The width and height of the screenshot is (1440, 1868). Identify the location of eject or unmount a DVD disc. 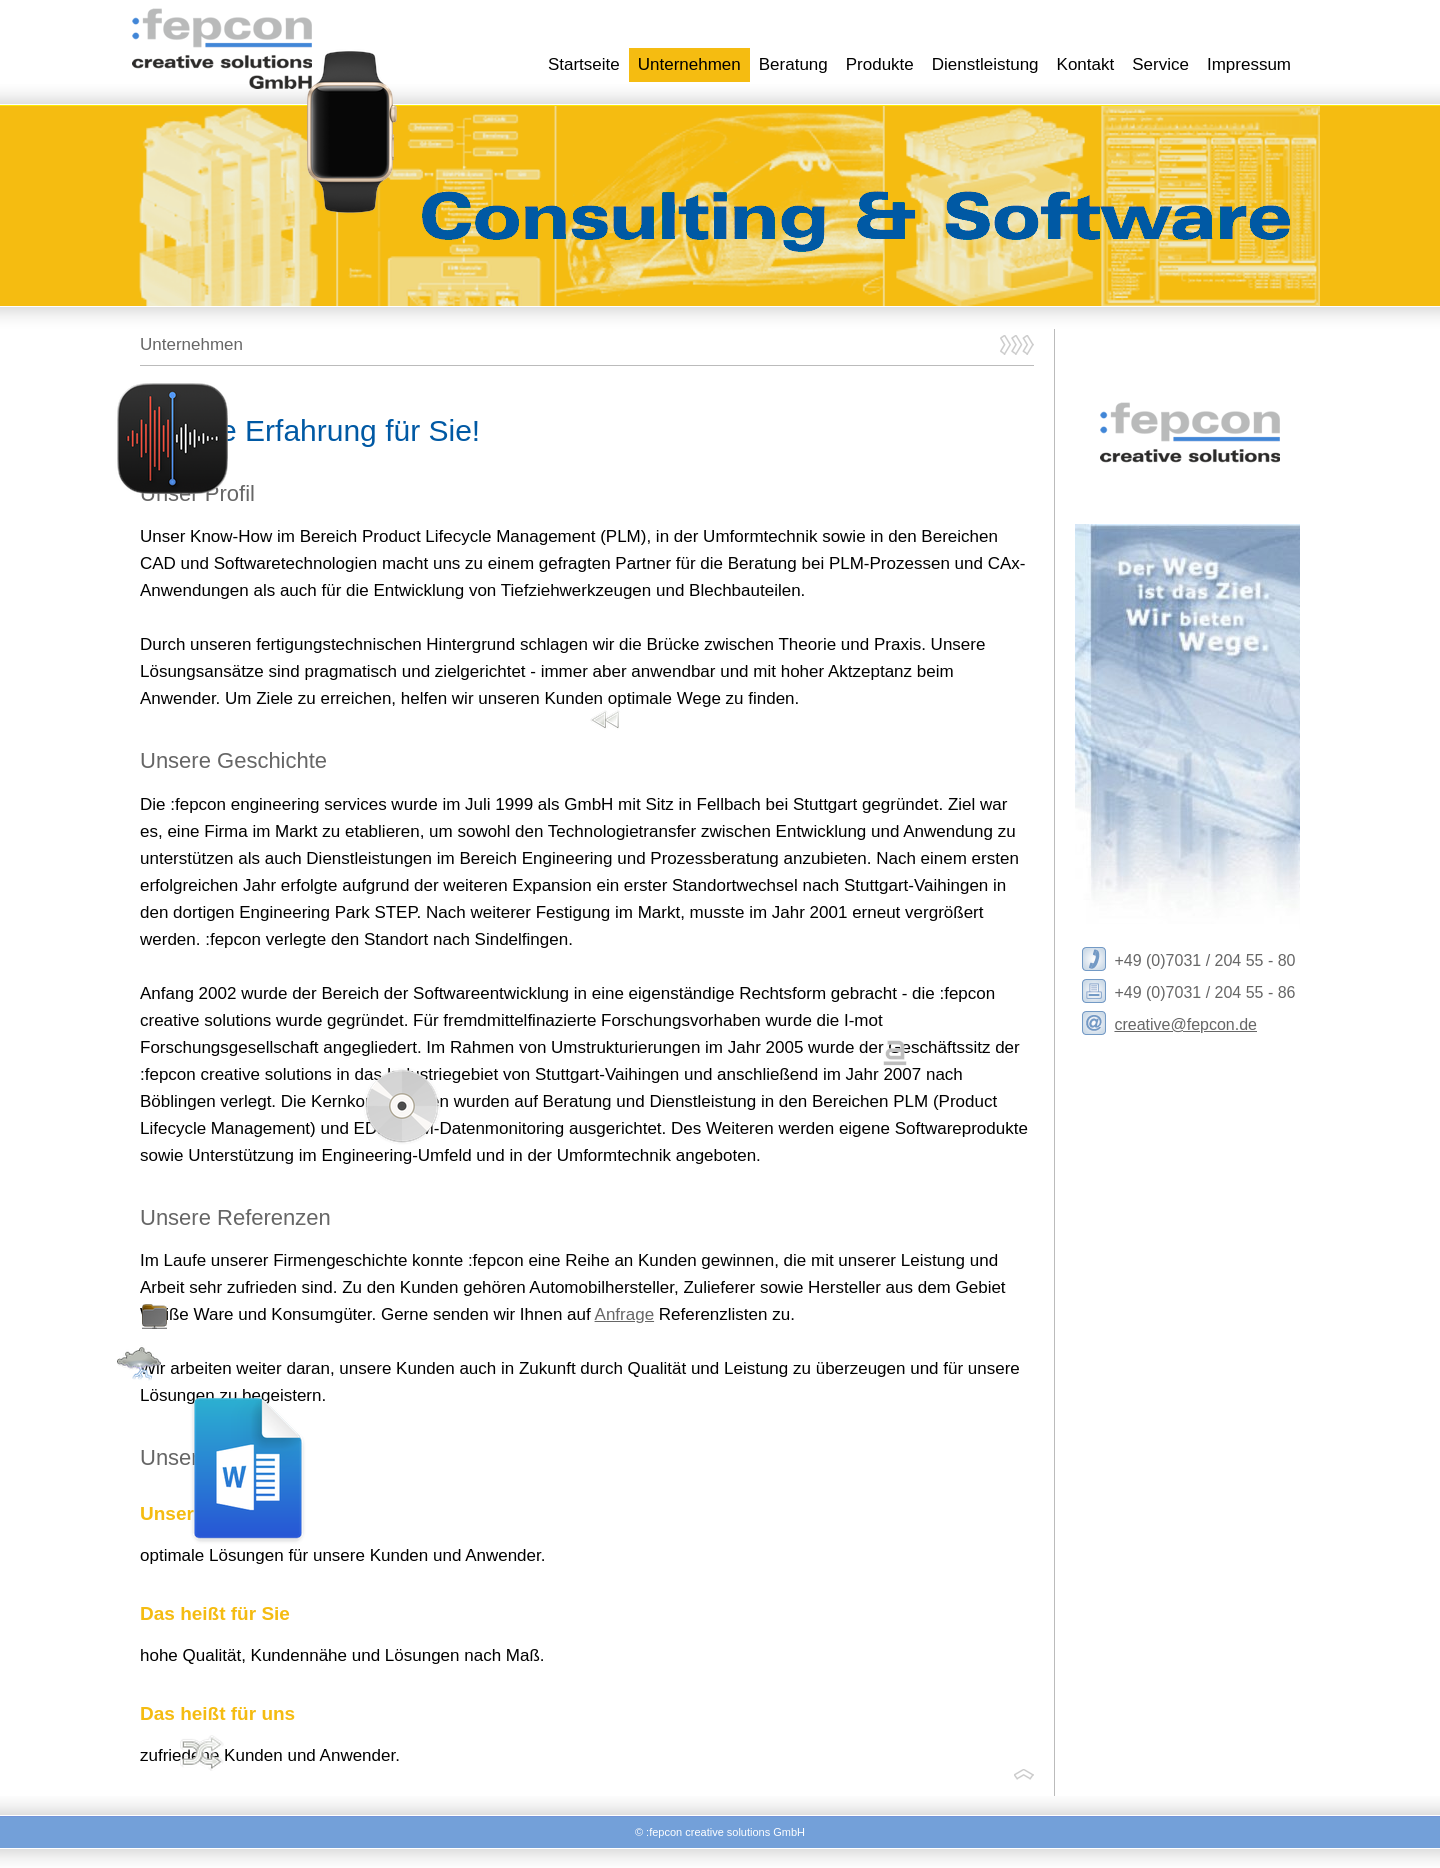
(402, 1106).